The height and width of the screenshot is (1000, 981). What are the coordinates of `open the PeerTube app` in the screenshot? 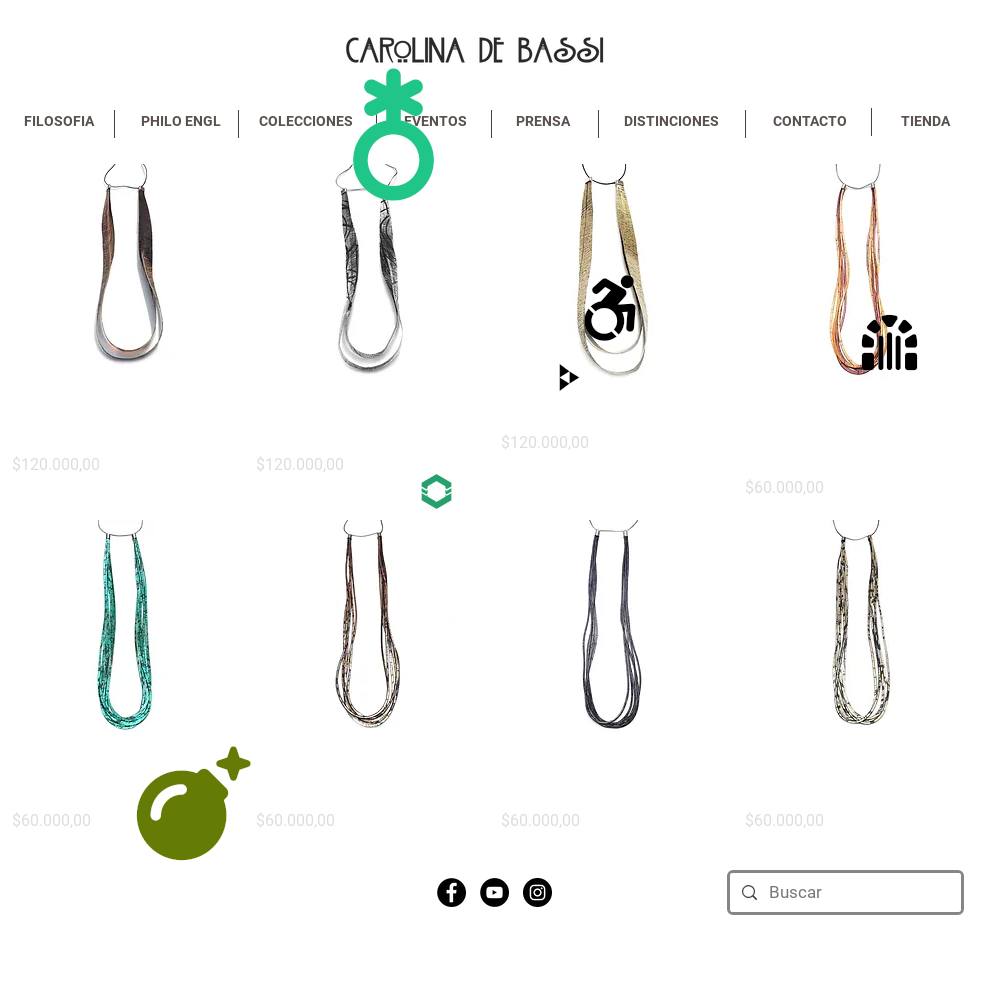 It's located at (569, 377).